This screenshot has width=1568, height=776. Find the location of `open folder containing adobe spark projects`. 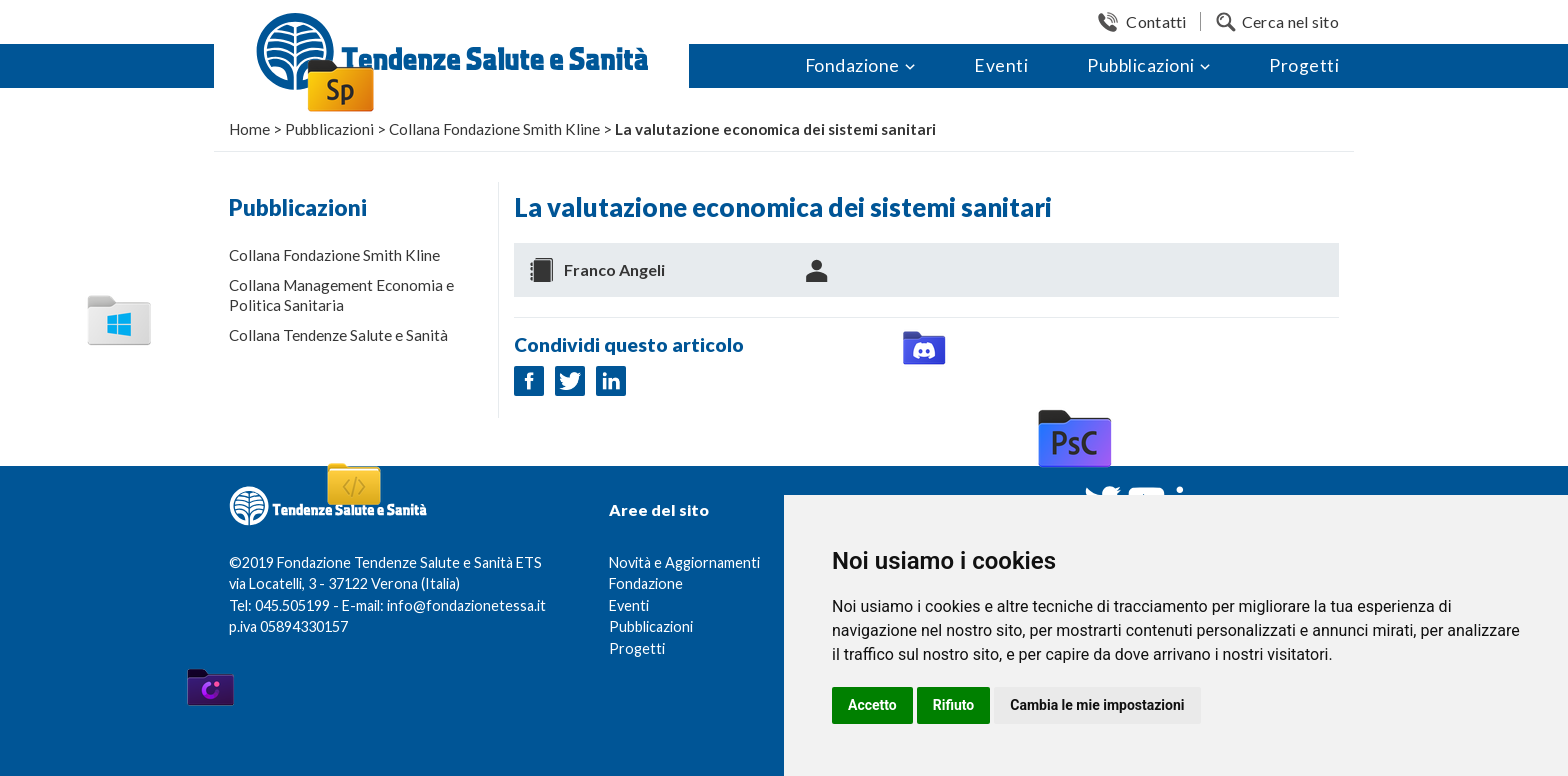

open folder containing adobe spark projects is located at coordinates (340, 87).